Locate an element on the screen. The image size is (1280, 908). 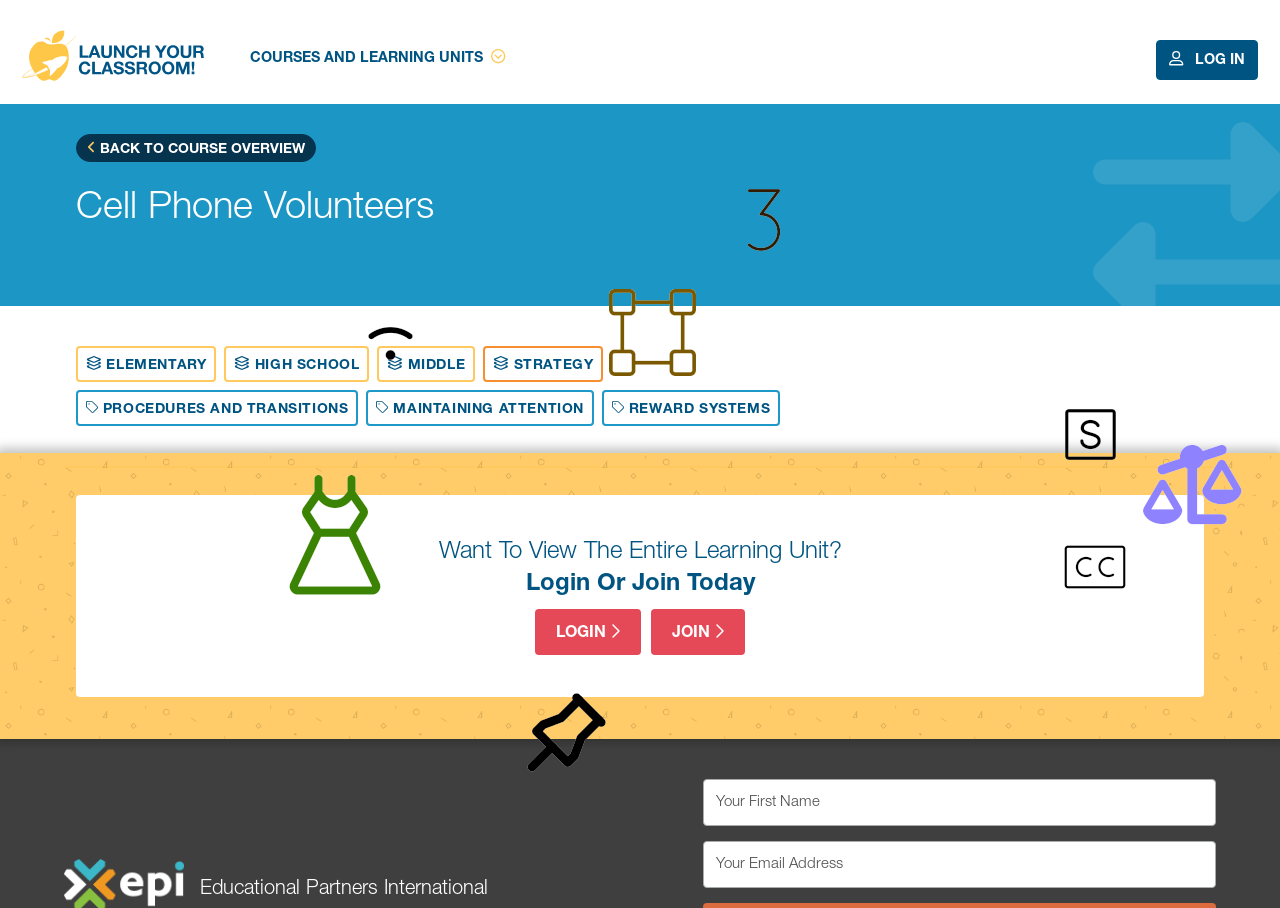
pin item to keep it visible is located at coordinates (565, 733).